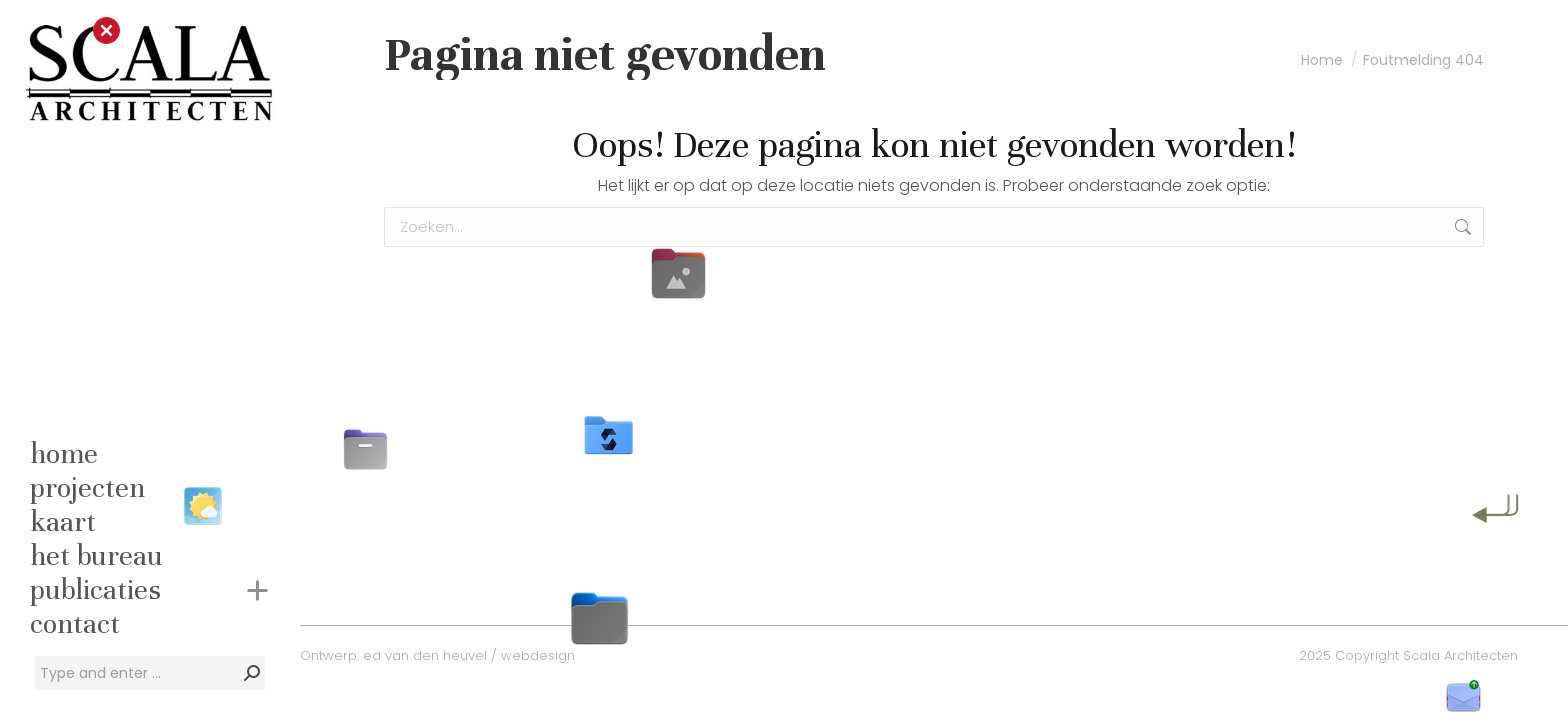 This screenshot has width=1568, height=720. Describe the element at coordinates (678, 273) in the screenshot. I see `open your pictures folder` at that location.